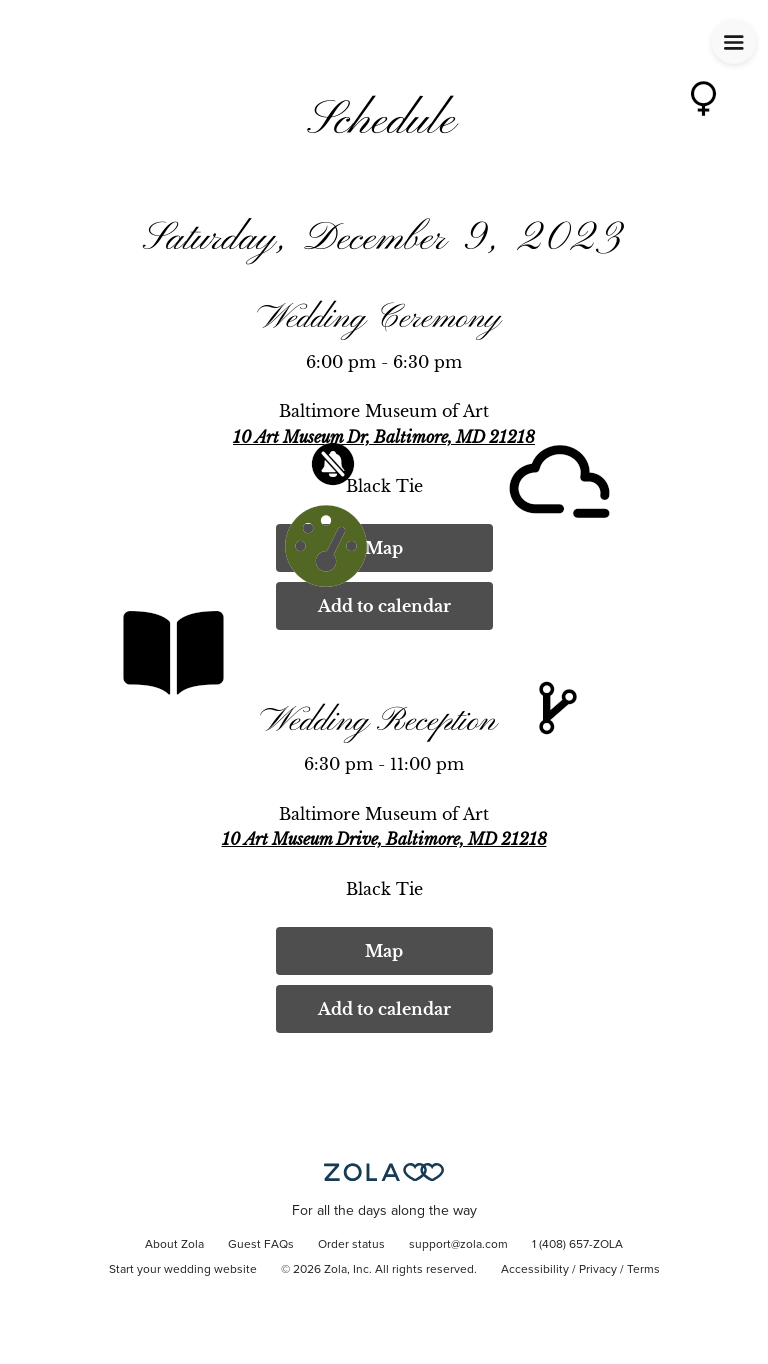 This screenshot has height=1364, width=768. What do you see at coordinates (558, 708) in the screenshot?
I see `view repository branches` at bounding box center [558, 708].